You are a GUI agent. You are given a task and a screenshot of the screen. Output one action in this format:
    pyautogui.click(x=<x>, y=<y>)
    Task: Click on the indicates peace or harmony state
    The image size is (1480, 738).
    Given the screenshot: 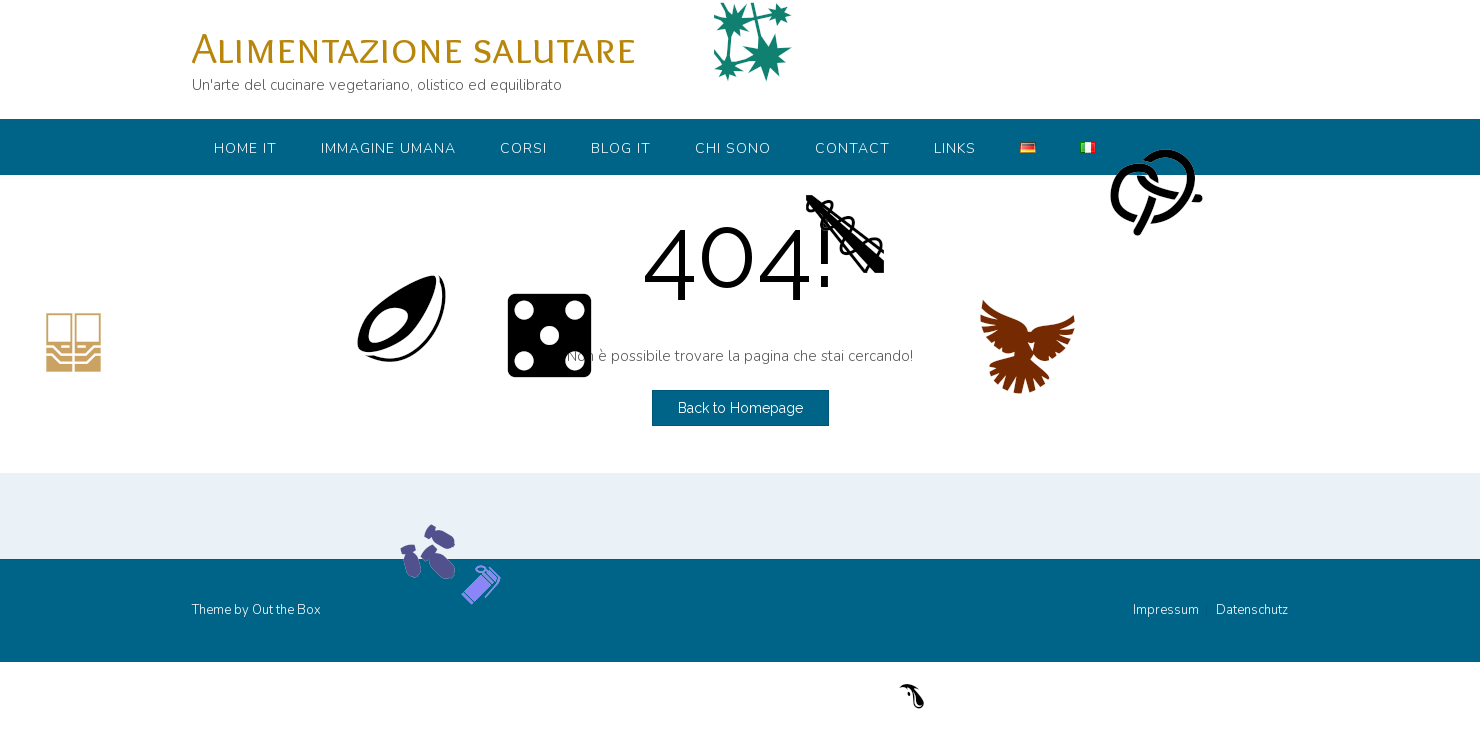 What is the action you would take?
    pyautogui.click(x=1027, y=348)
    